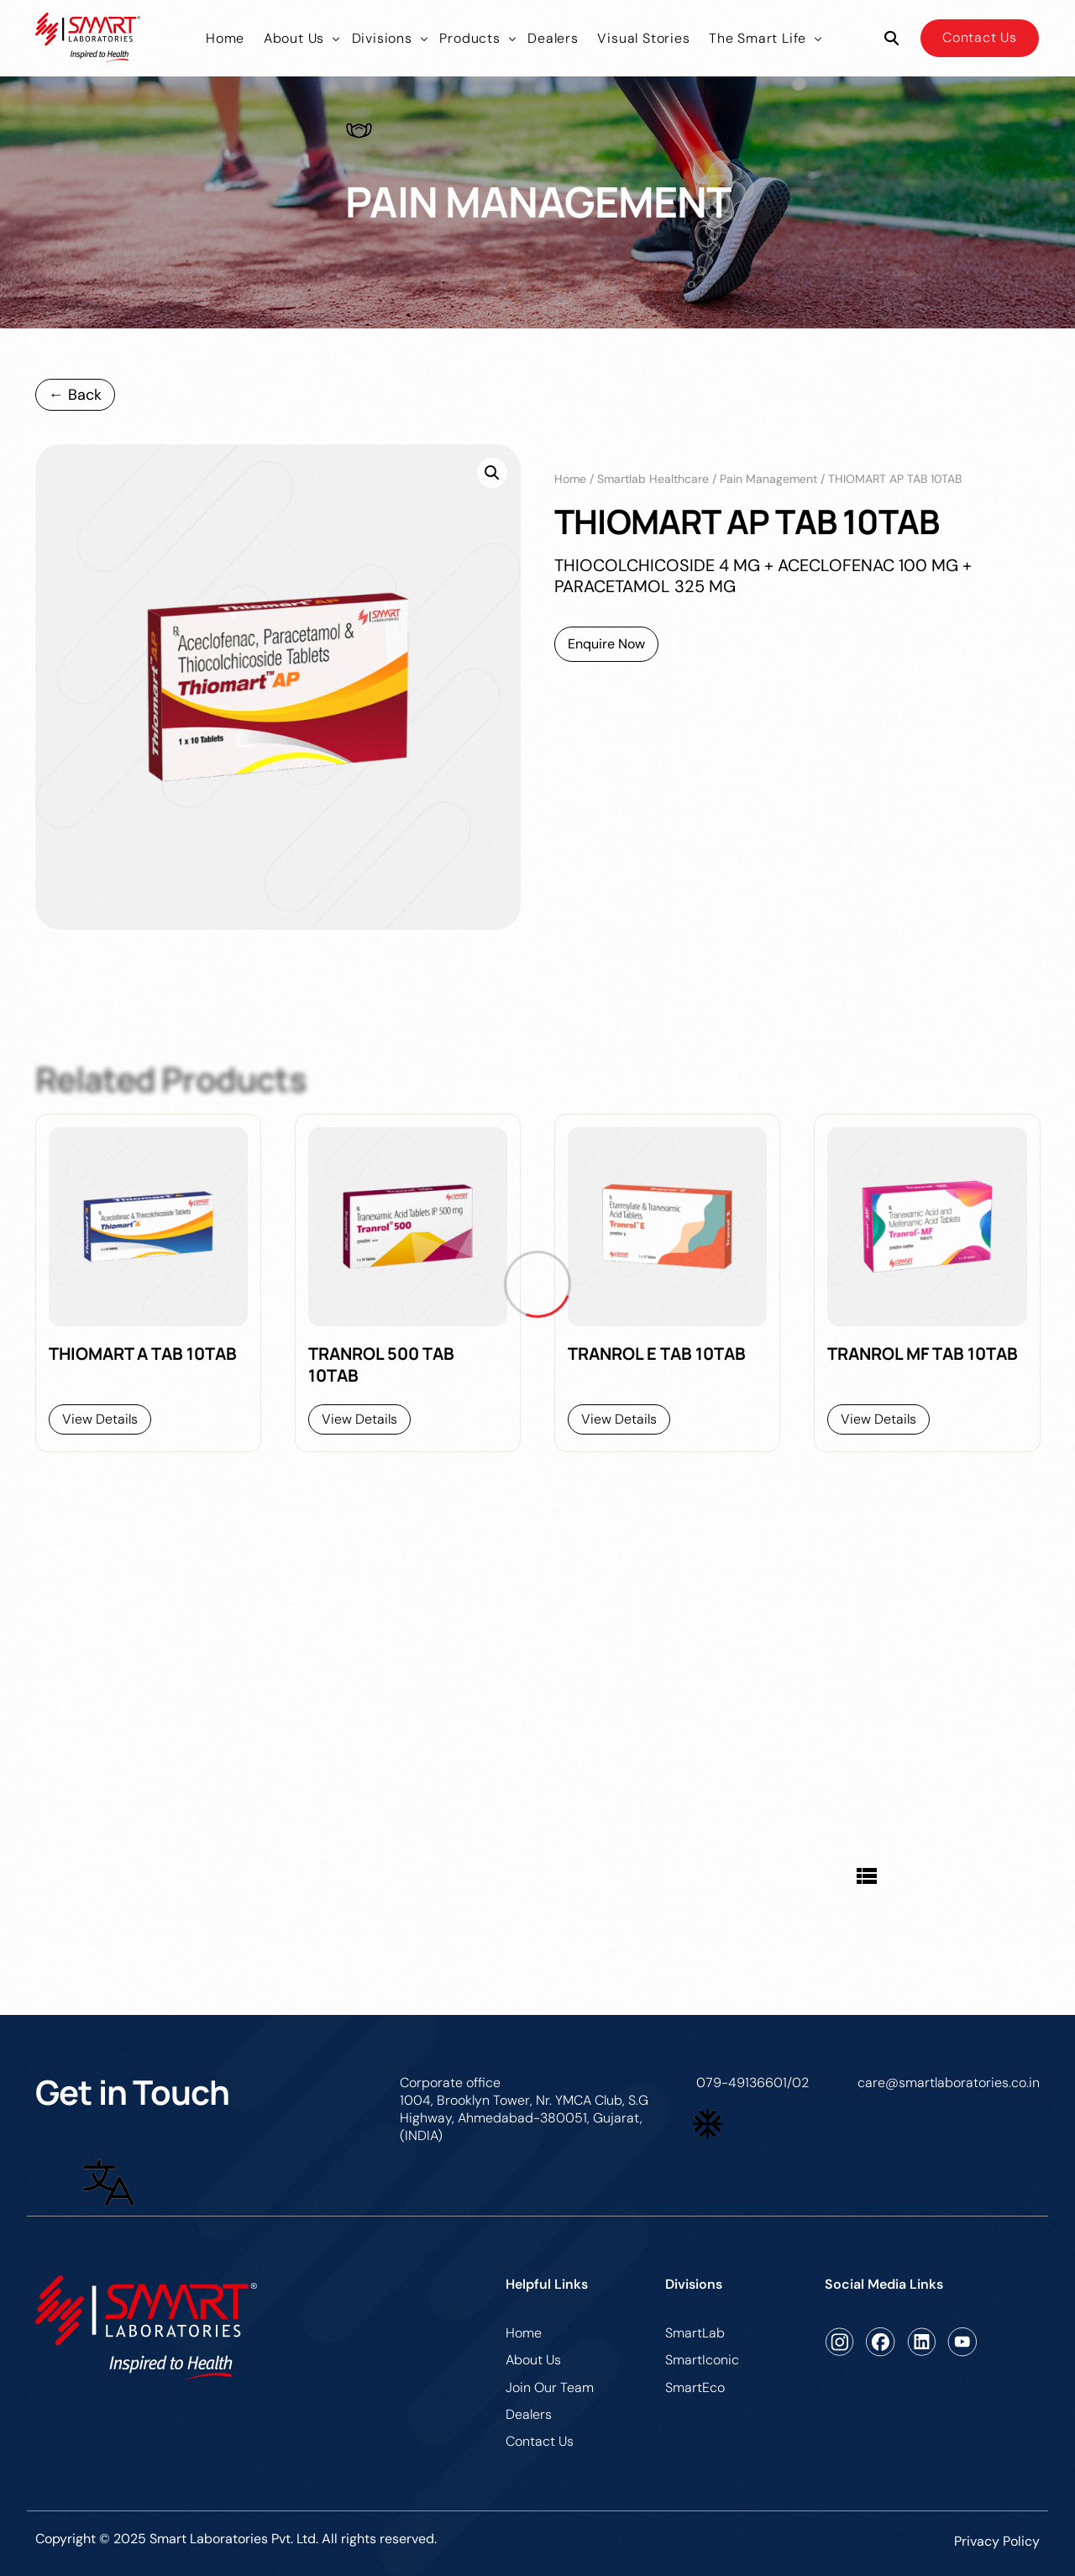 The image size is (1075, 2576). Describe the element at coordinates (707, 2123) in the screenshot. I see `toggle air conditioning or cooling mode` at that location.